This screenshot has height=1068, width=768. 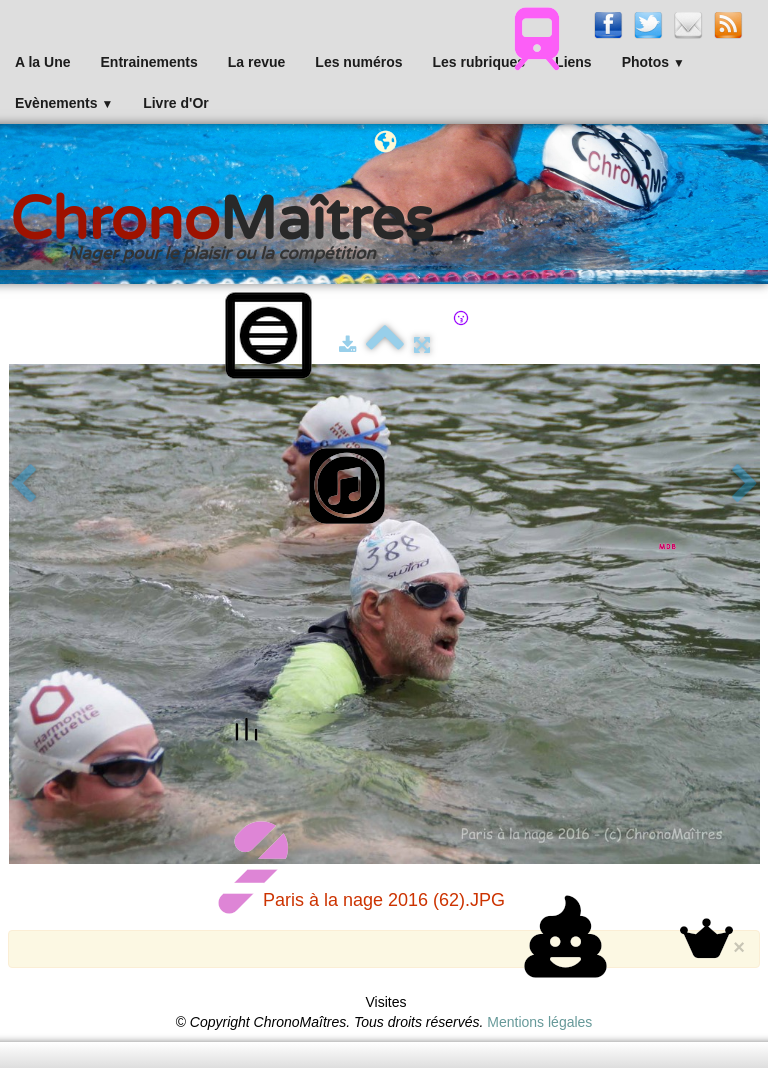 What do you see at coordinates (347, 486) in the screenshot?
I see `open itunes music library` at bounding box center [347, 486].